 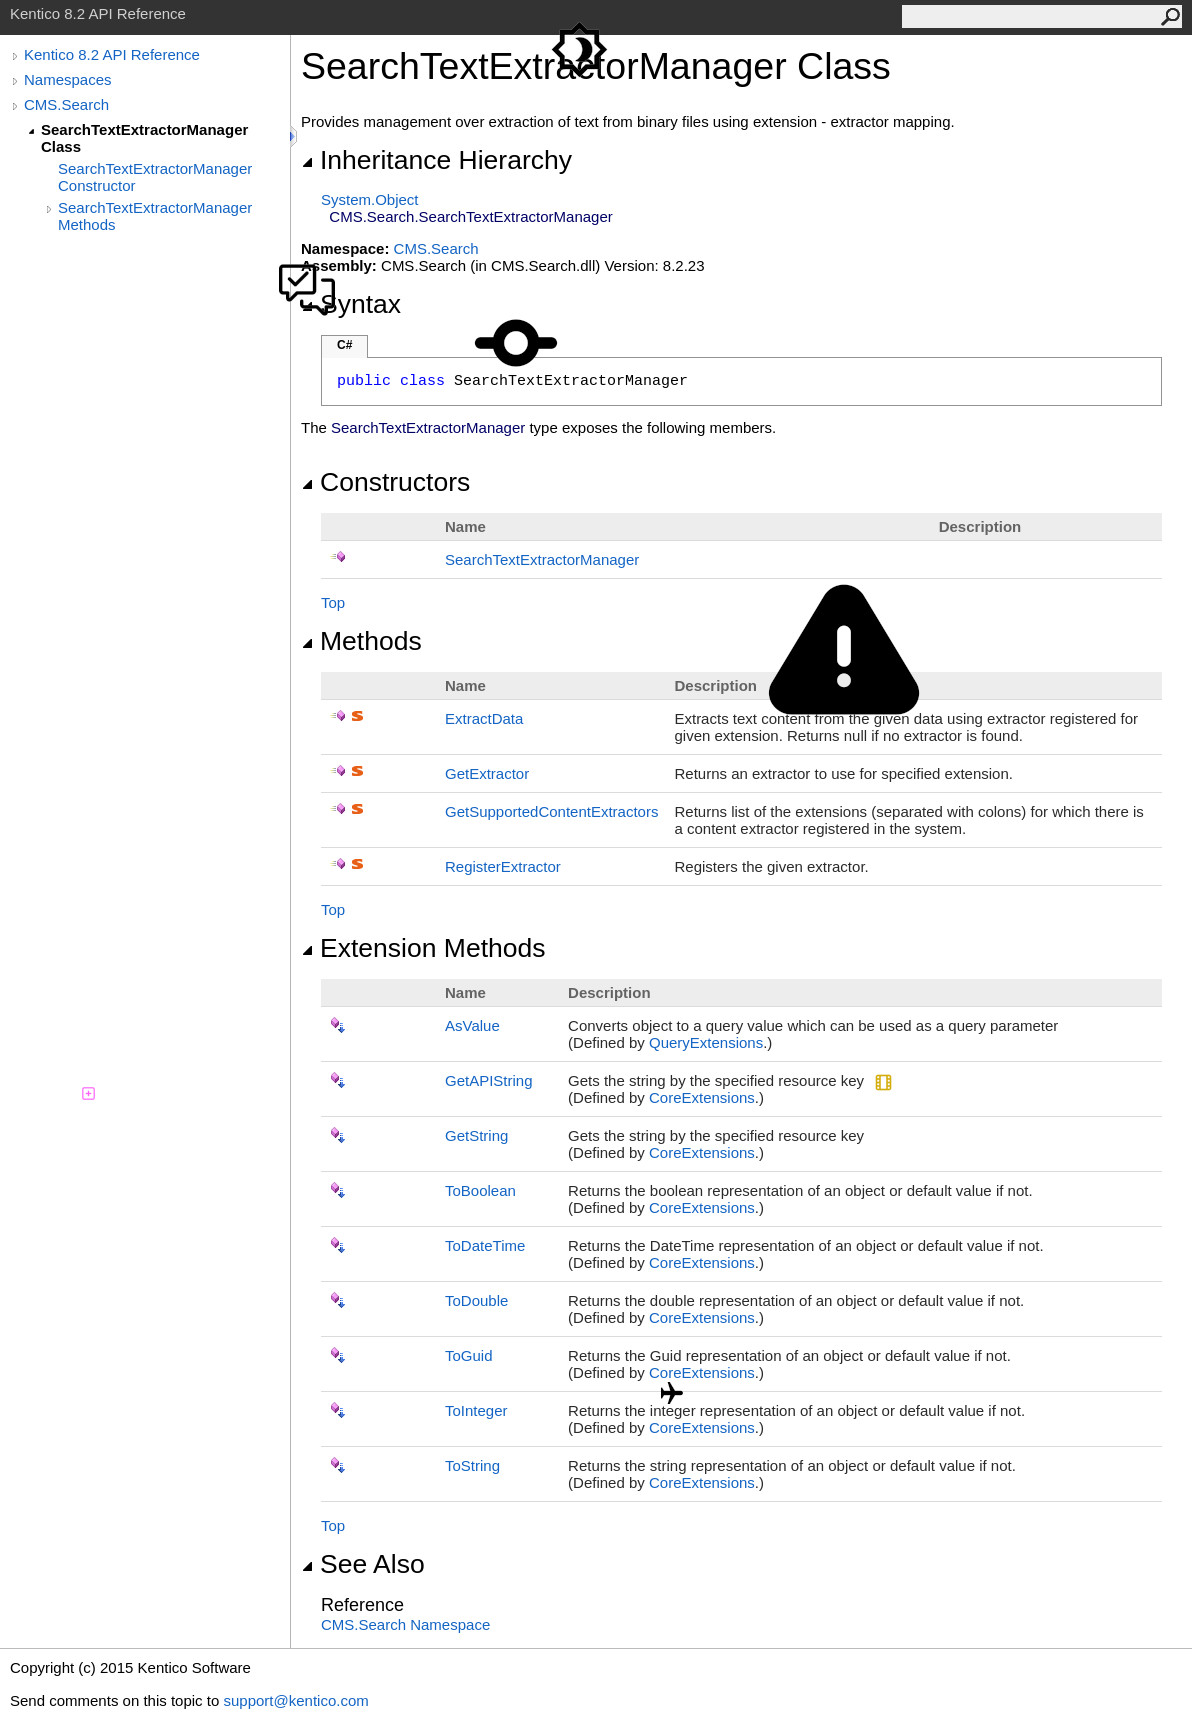 What do you see at coordinates (672, 1393) in the screenshot?
I see `enable airplane mode` at bounding box center [672, 1393].